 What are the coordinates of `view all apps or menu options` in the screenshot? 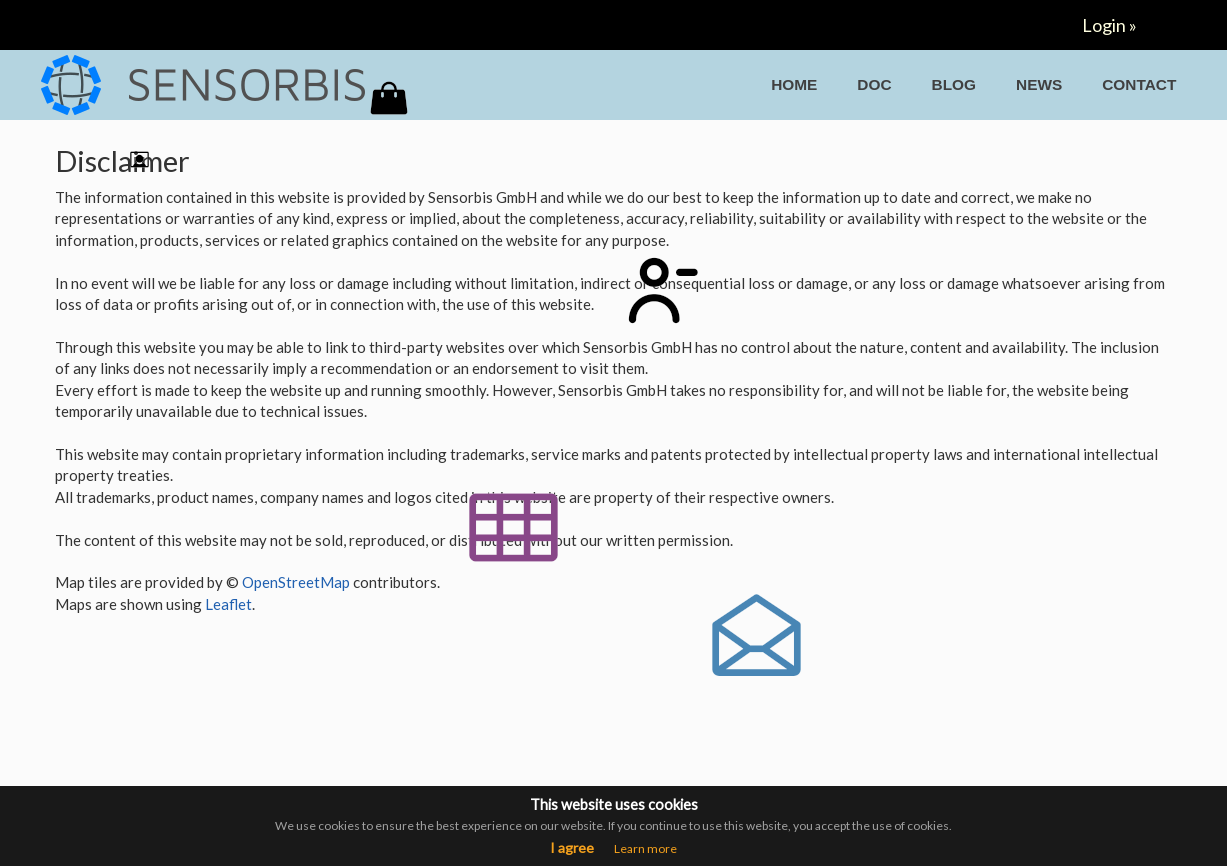 It's located at (513, 527).